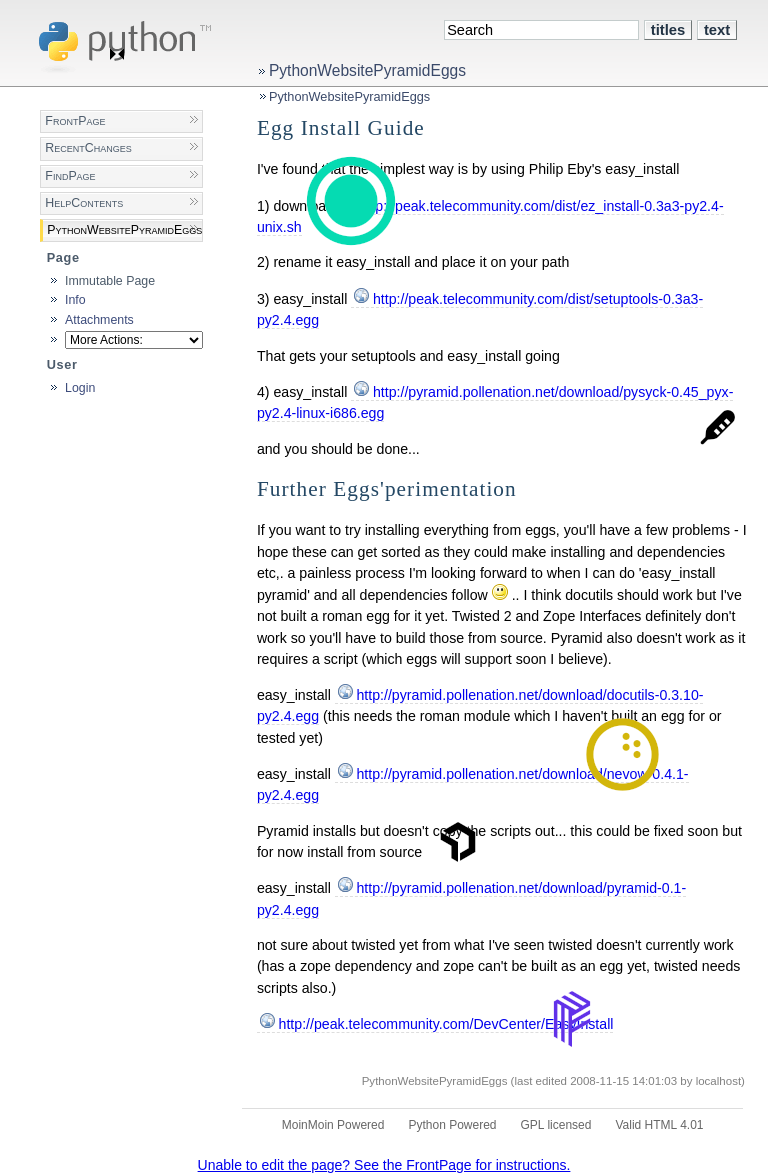  I want to click on indicates loading or processing in progress, so click(351, 201).